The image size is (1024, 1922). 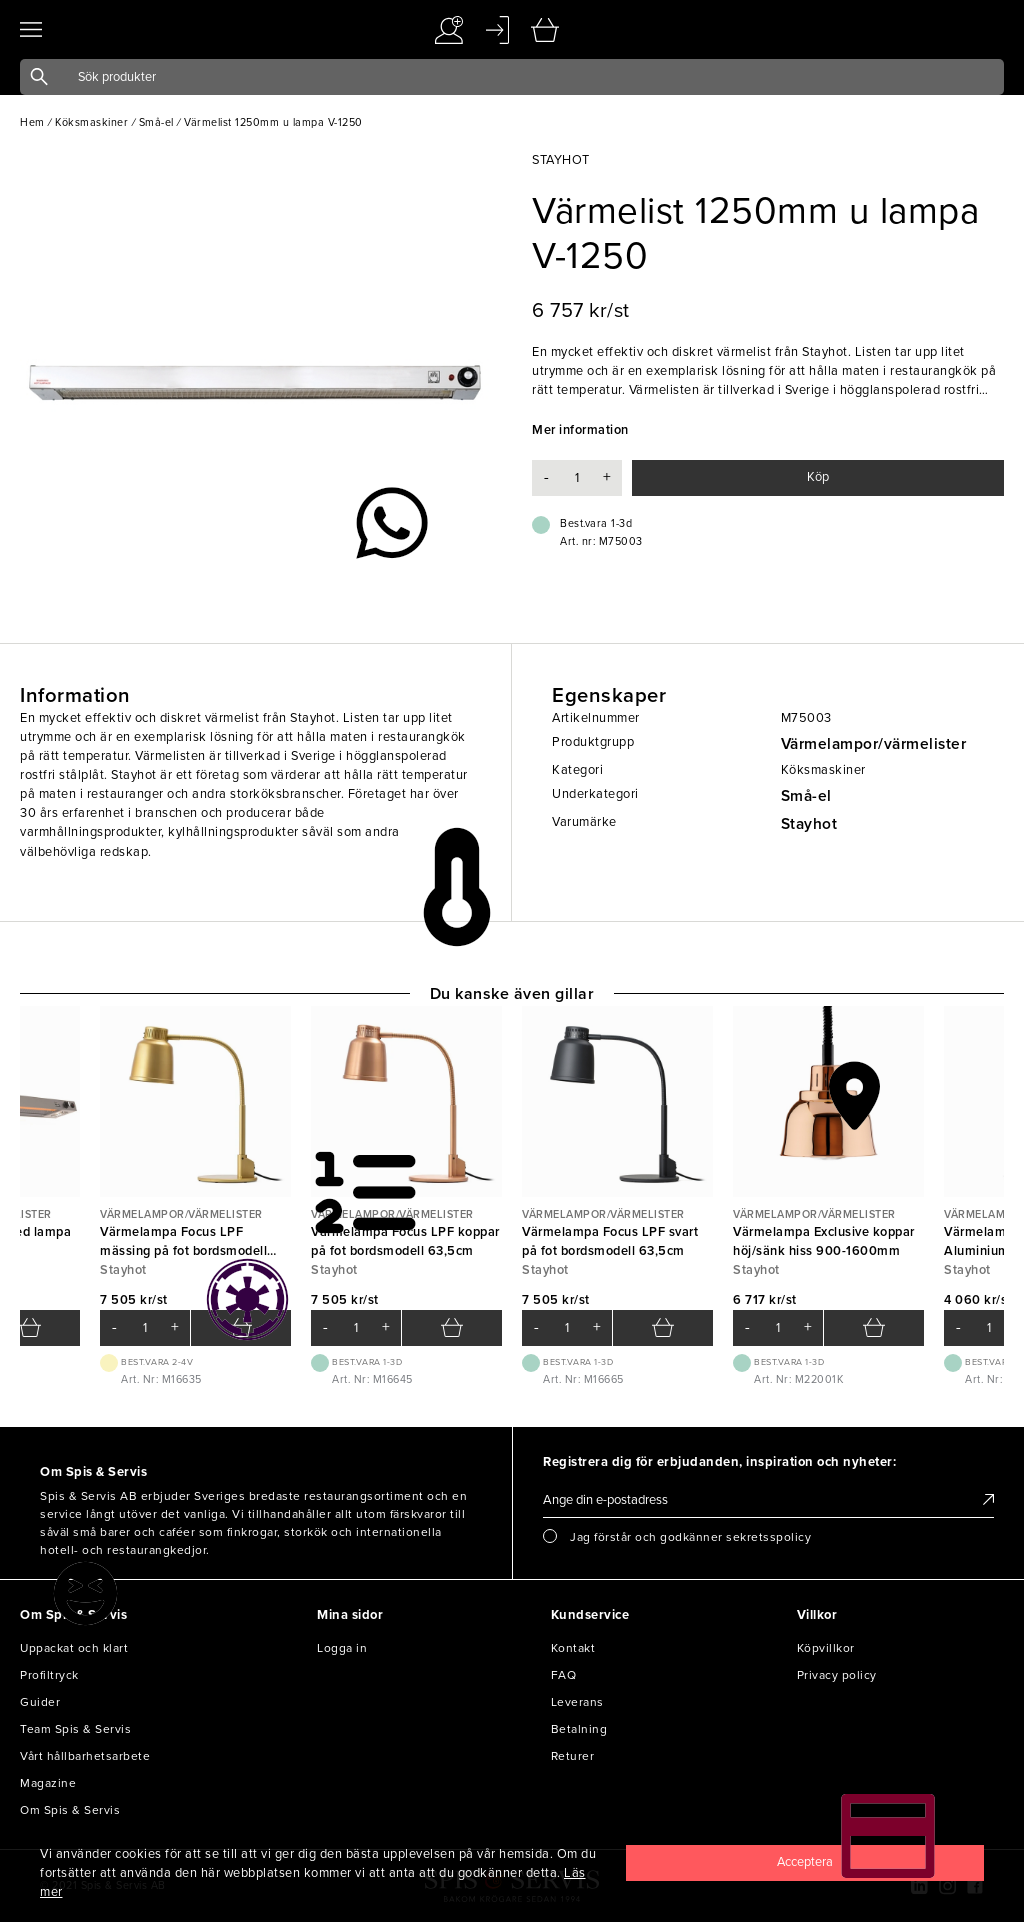 What do you see at coordinates (457, 887) in the screenshot?
I see `indicates high temperature or heat level` at bounding box center [457, 887].